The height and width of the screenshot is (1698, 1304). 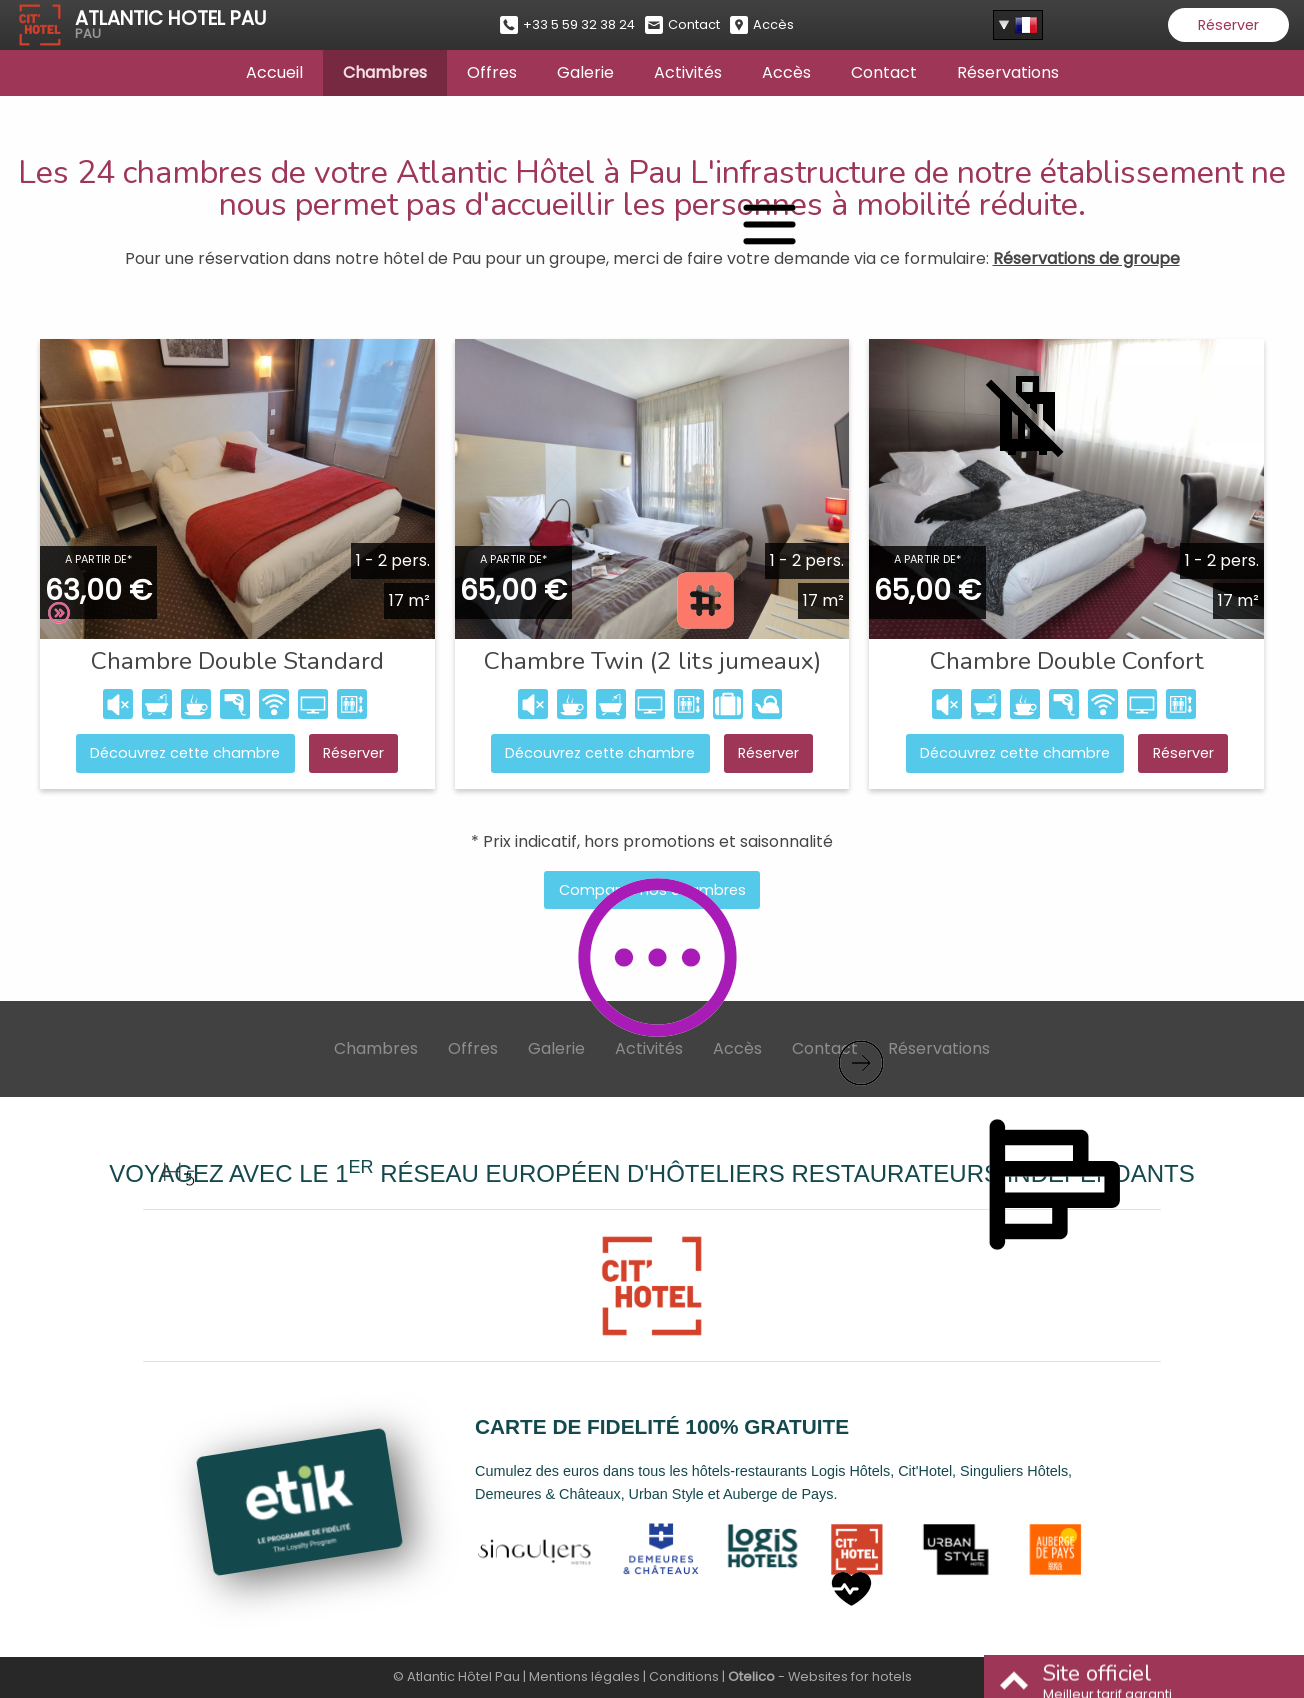 I want to click on skip forward or advance to next item, so click(x=59, y=613).